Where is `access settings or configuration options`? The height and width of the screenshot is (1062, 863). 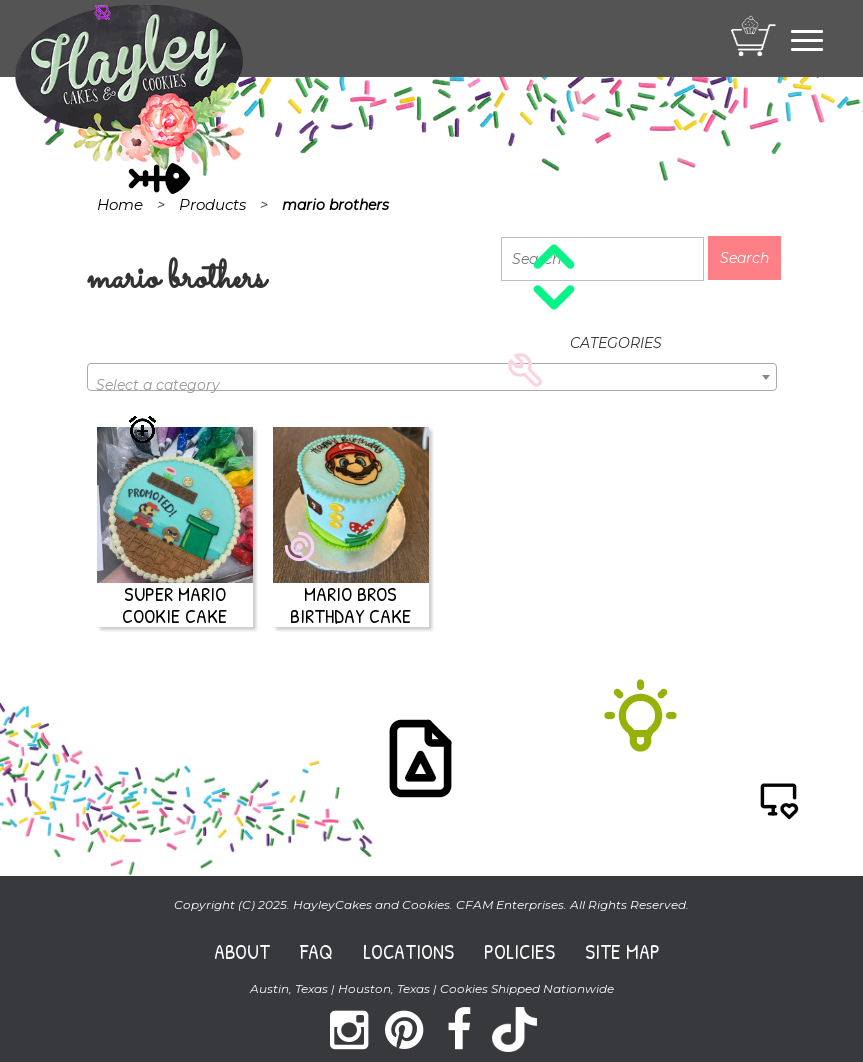
access settings or configuration options is located at coordinates (525, 370).